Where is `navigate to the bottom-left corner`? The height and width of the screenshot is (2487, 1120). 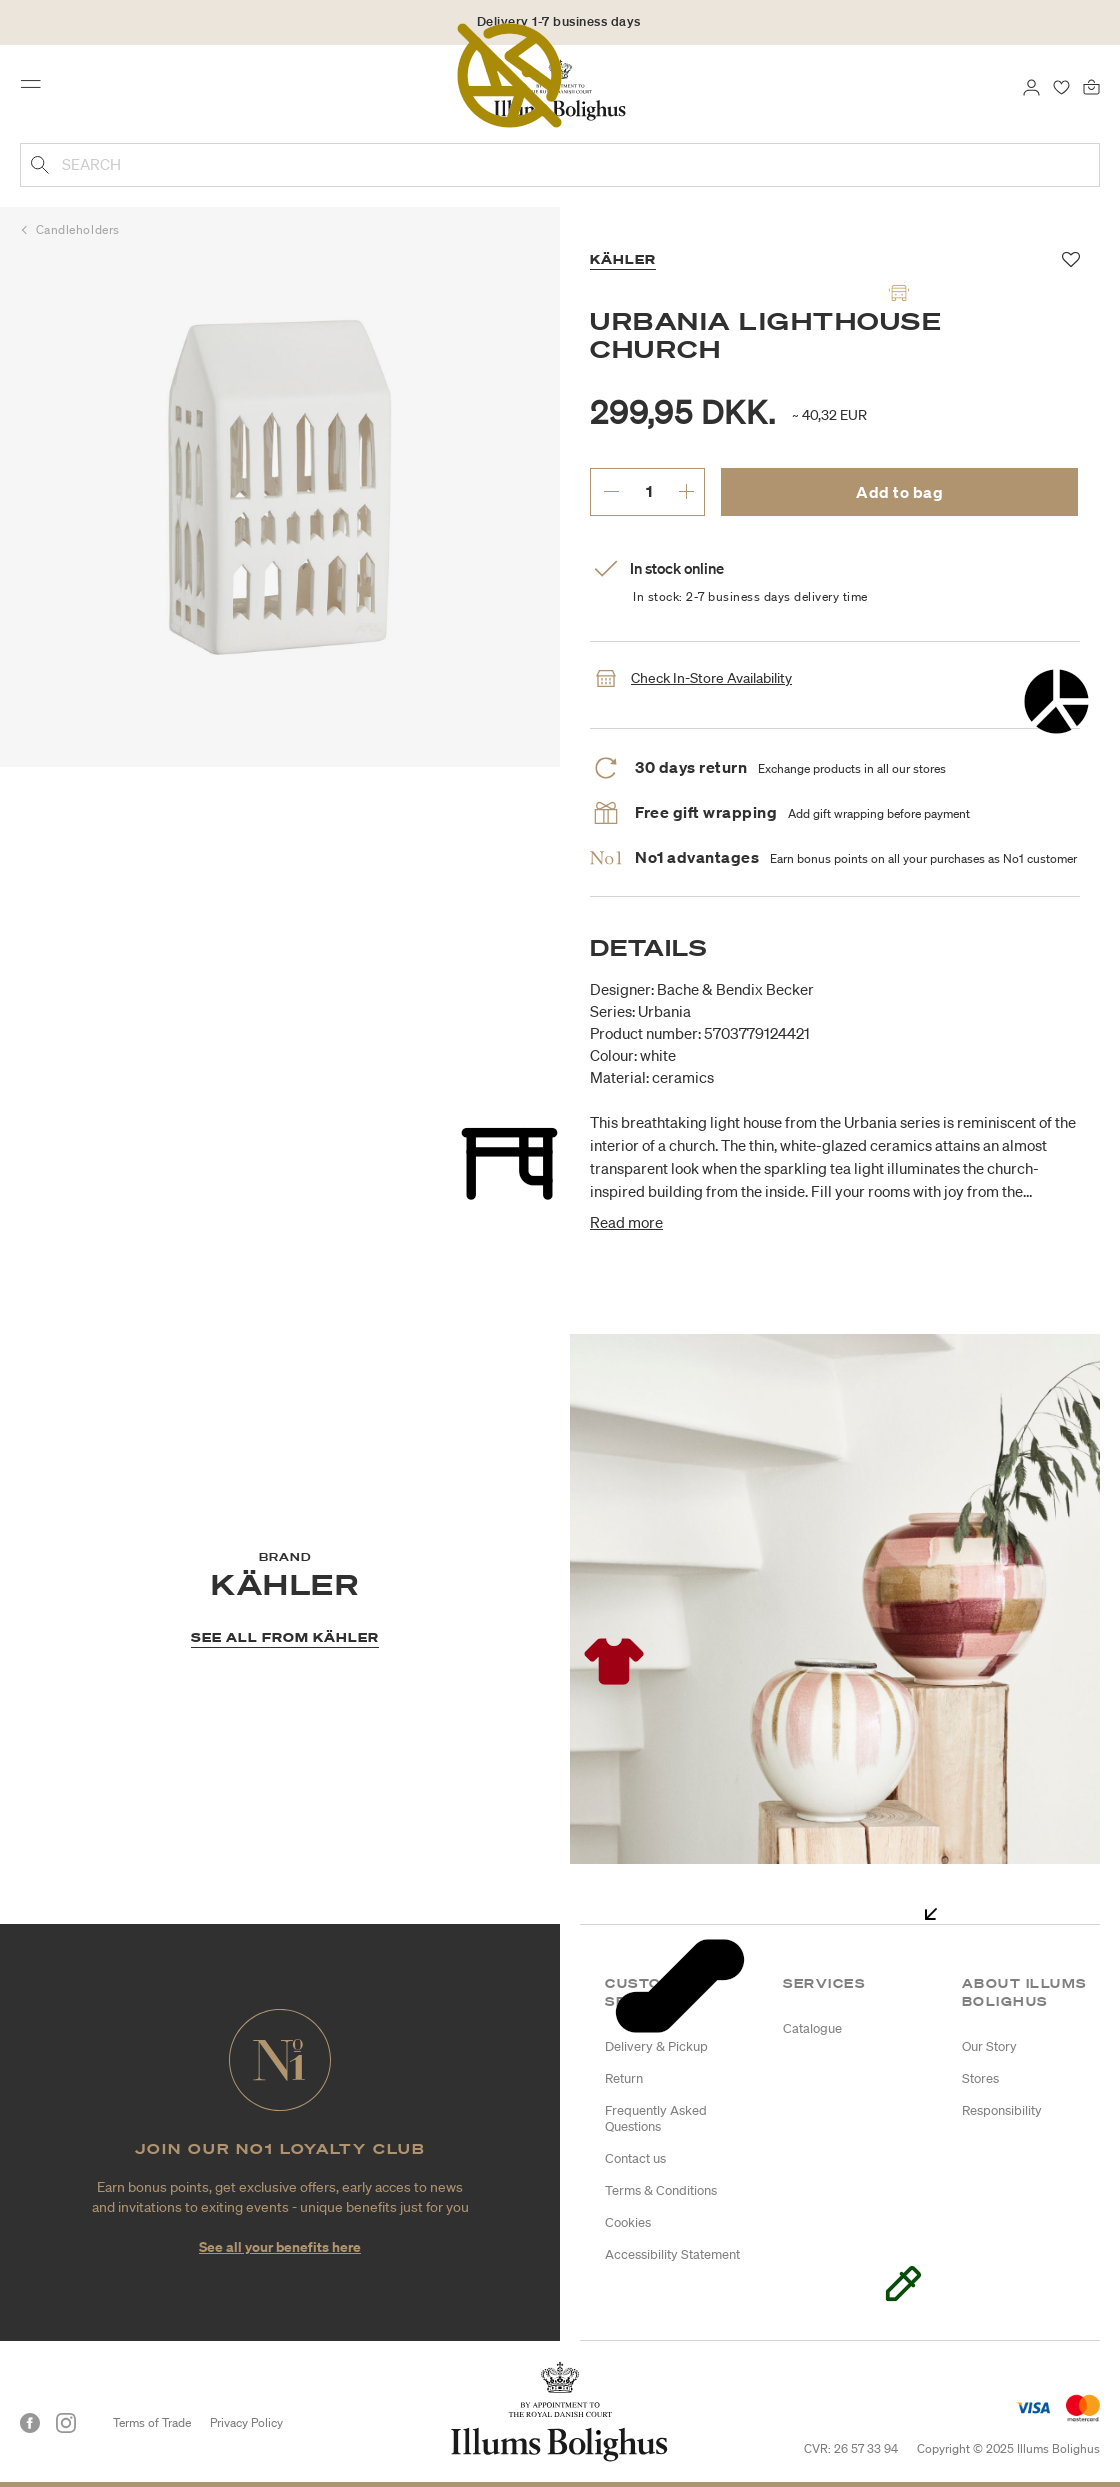
navigate to the bottom-left corner is located at coordinates (931, 1914).